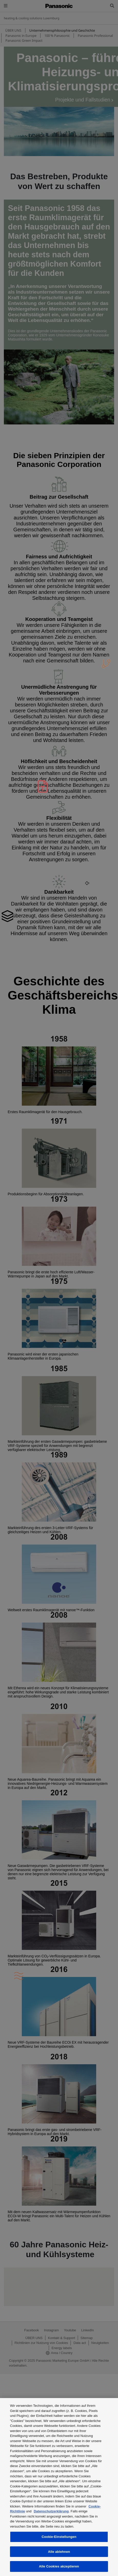  I want to click on view text or document file type, so click(43, 786).